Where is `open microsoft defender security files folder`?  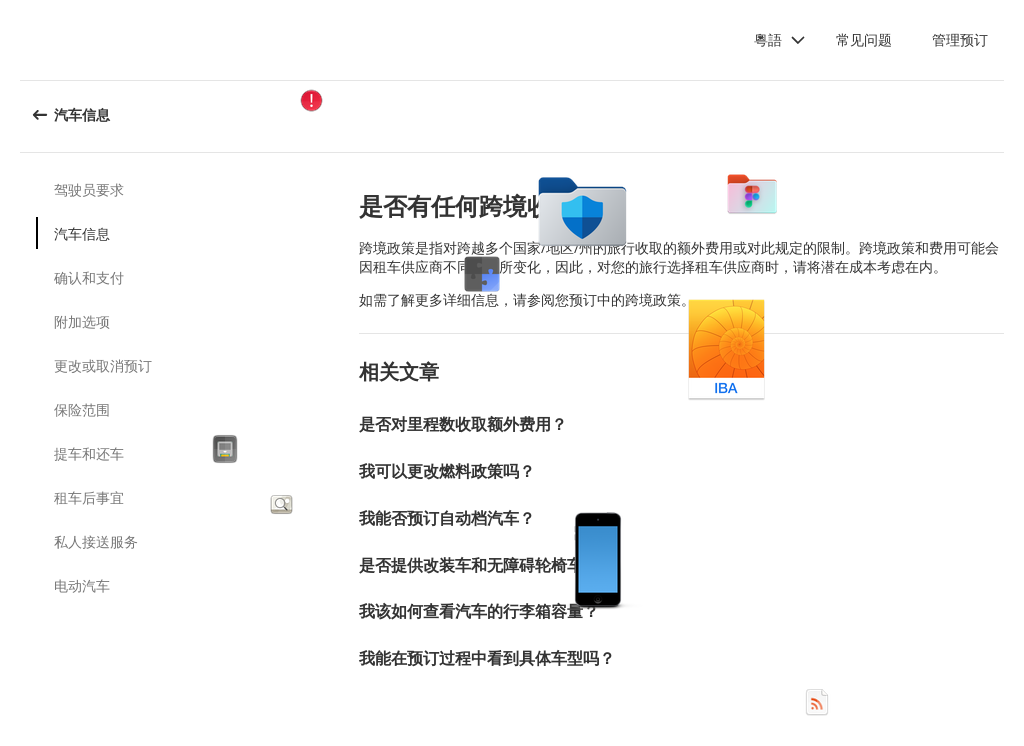 open microsoft defender security files folder is located at coordinates (582, 214).